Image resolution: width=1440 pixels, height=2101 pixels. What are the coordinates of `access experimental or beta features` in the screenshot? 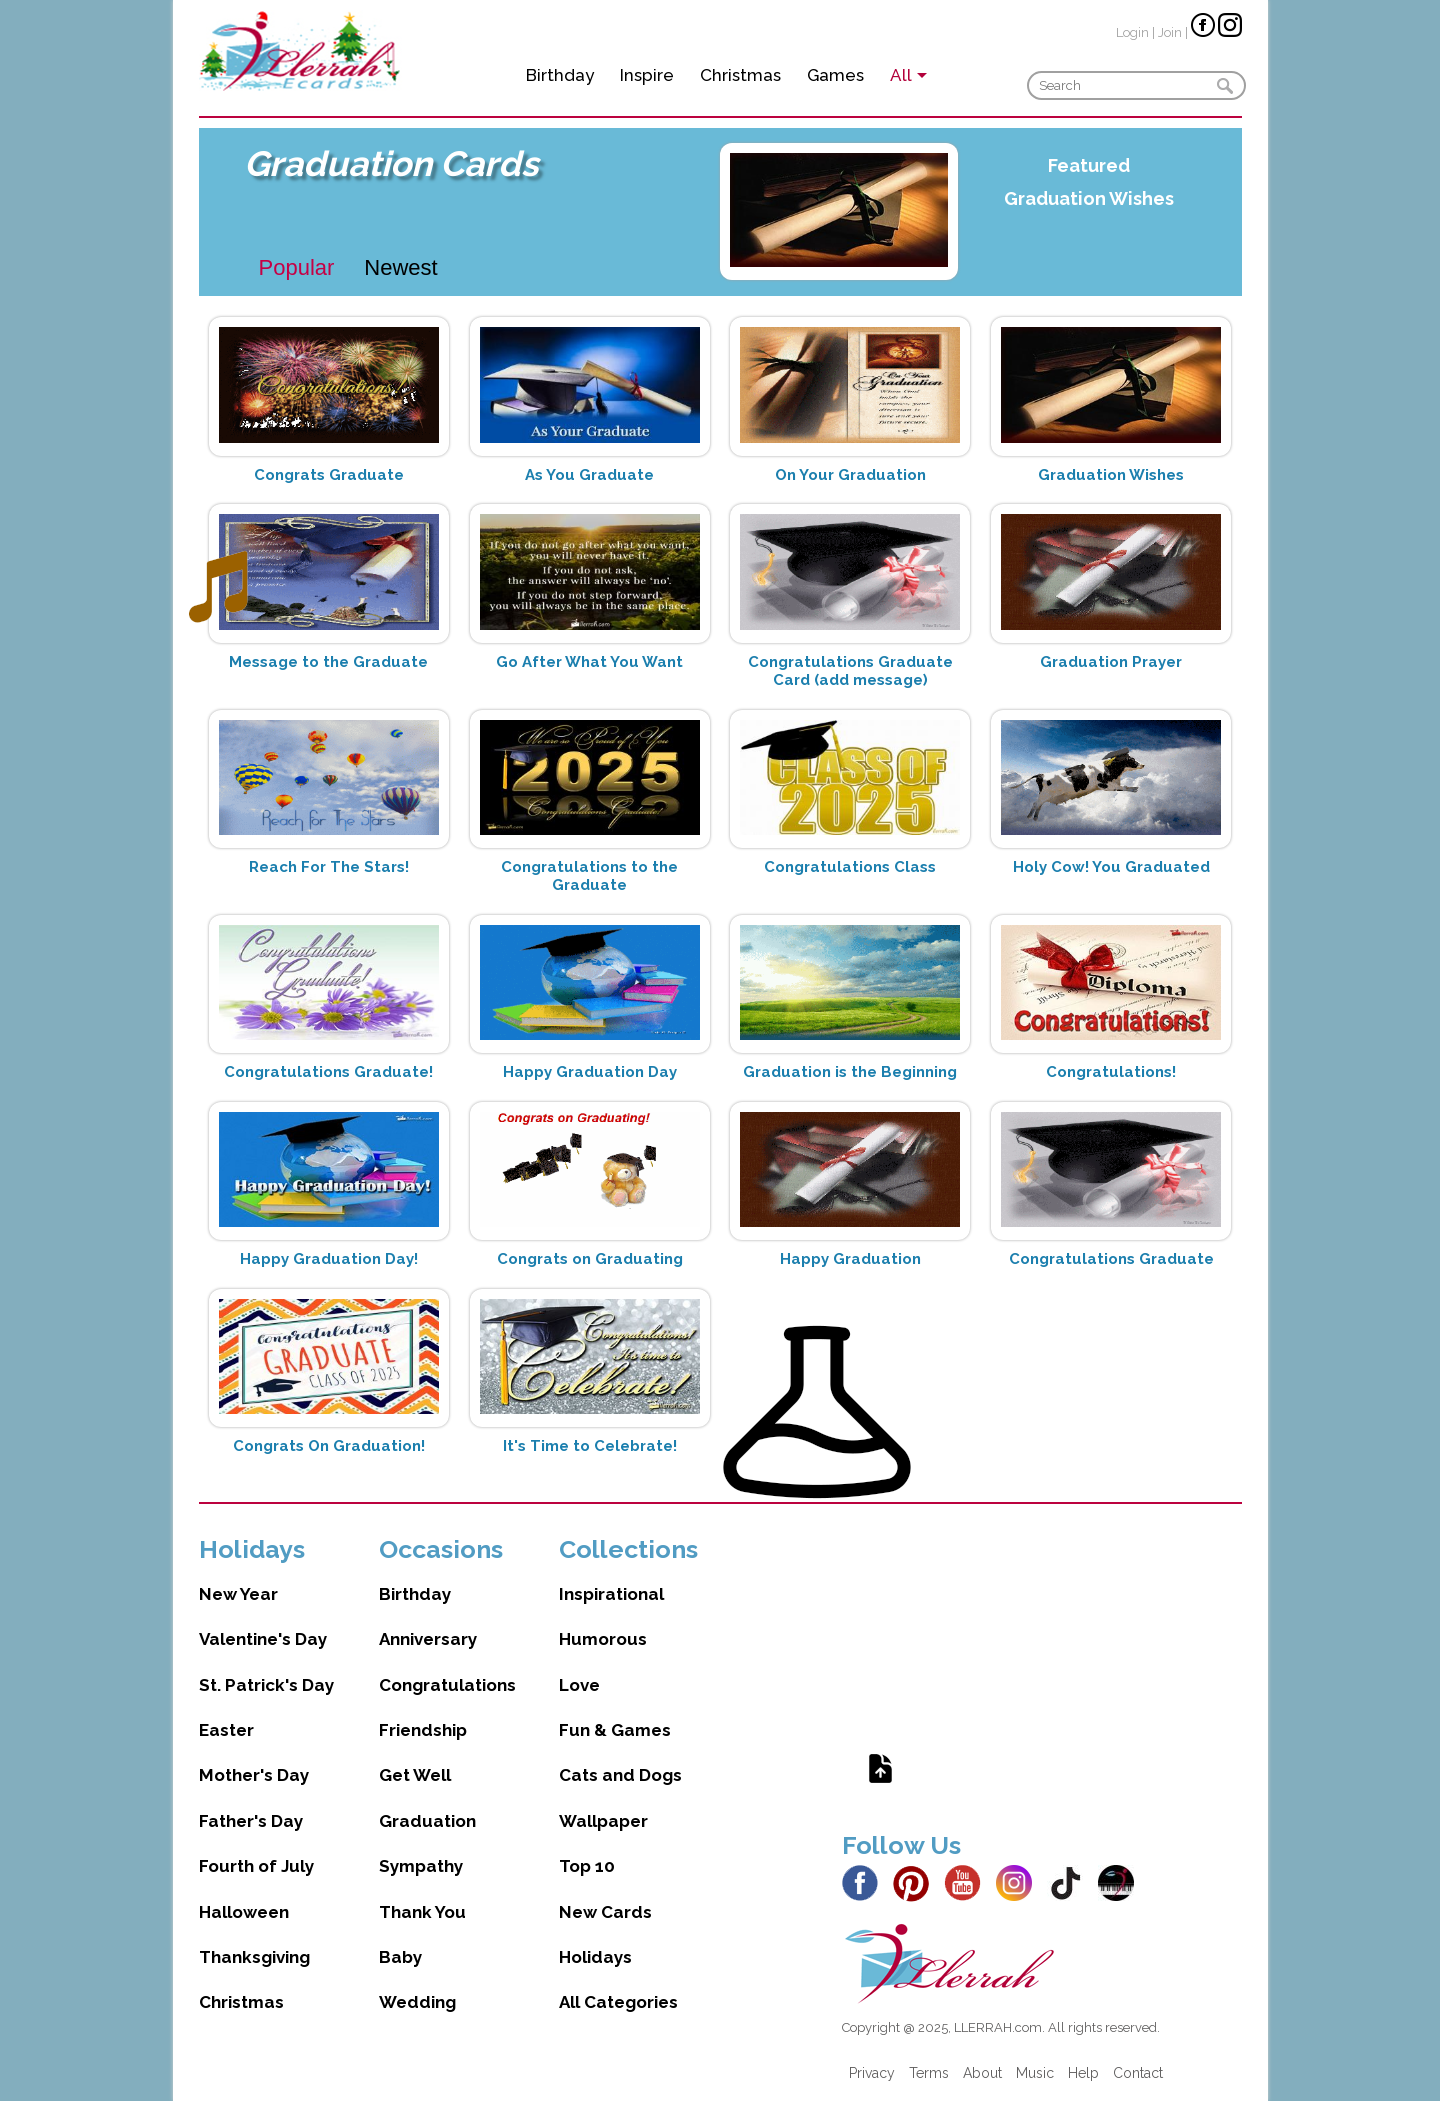 It's located at (817, 1412).